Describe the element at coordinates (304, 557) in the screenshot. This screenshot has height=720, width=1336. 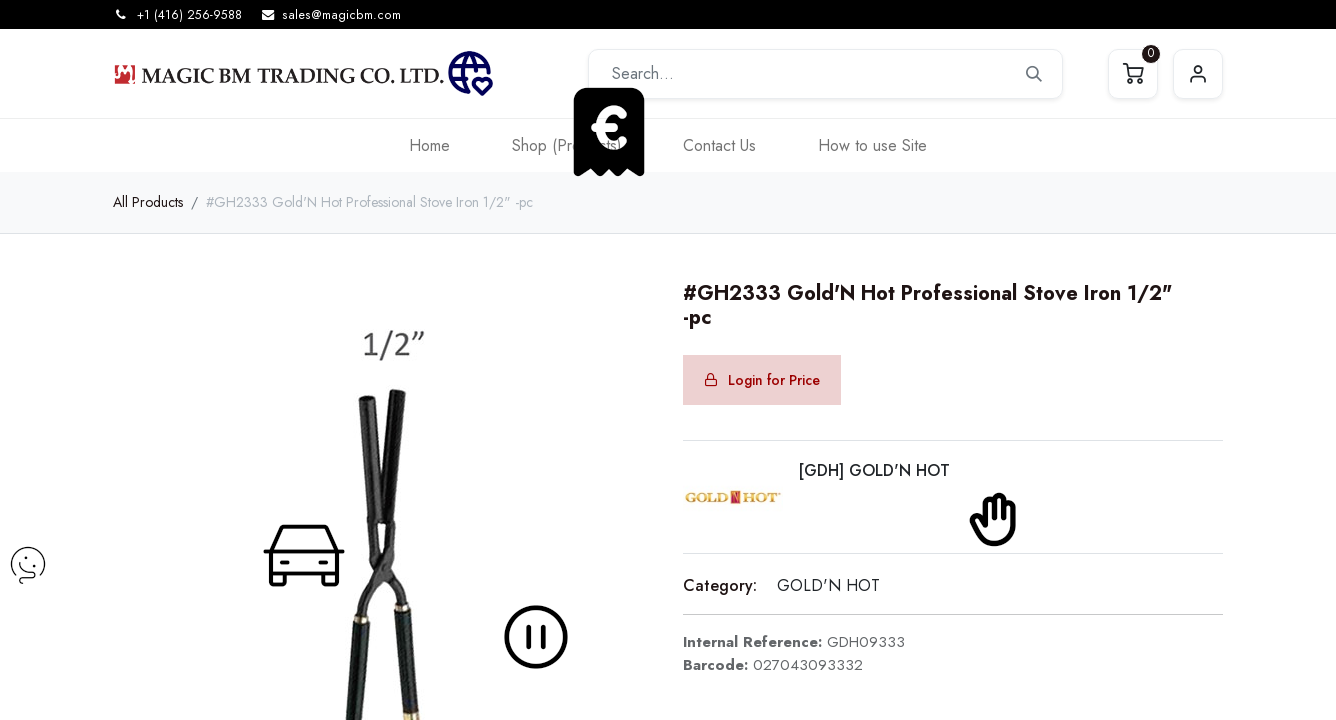
I see `access vehicle or transportation options` at that location.